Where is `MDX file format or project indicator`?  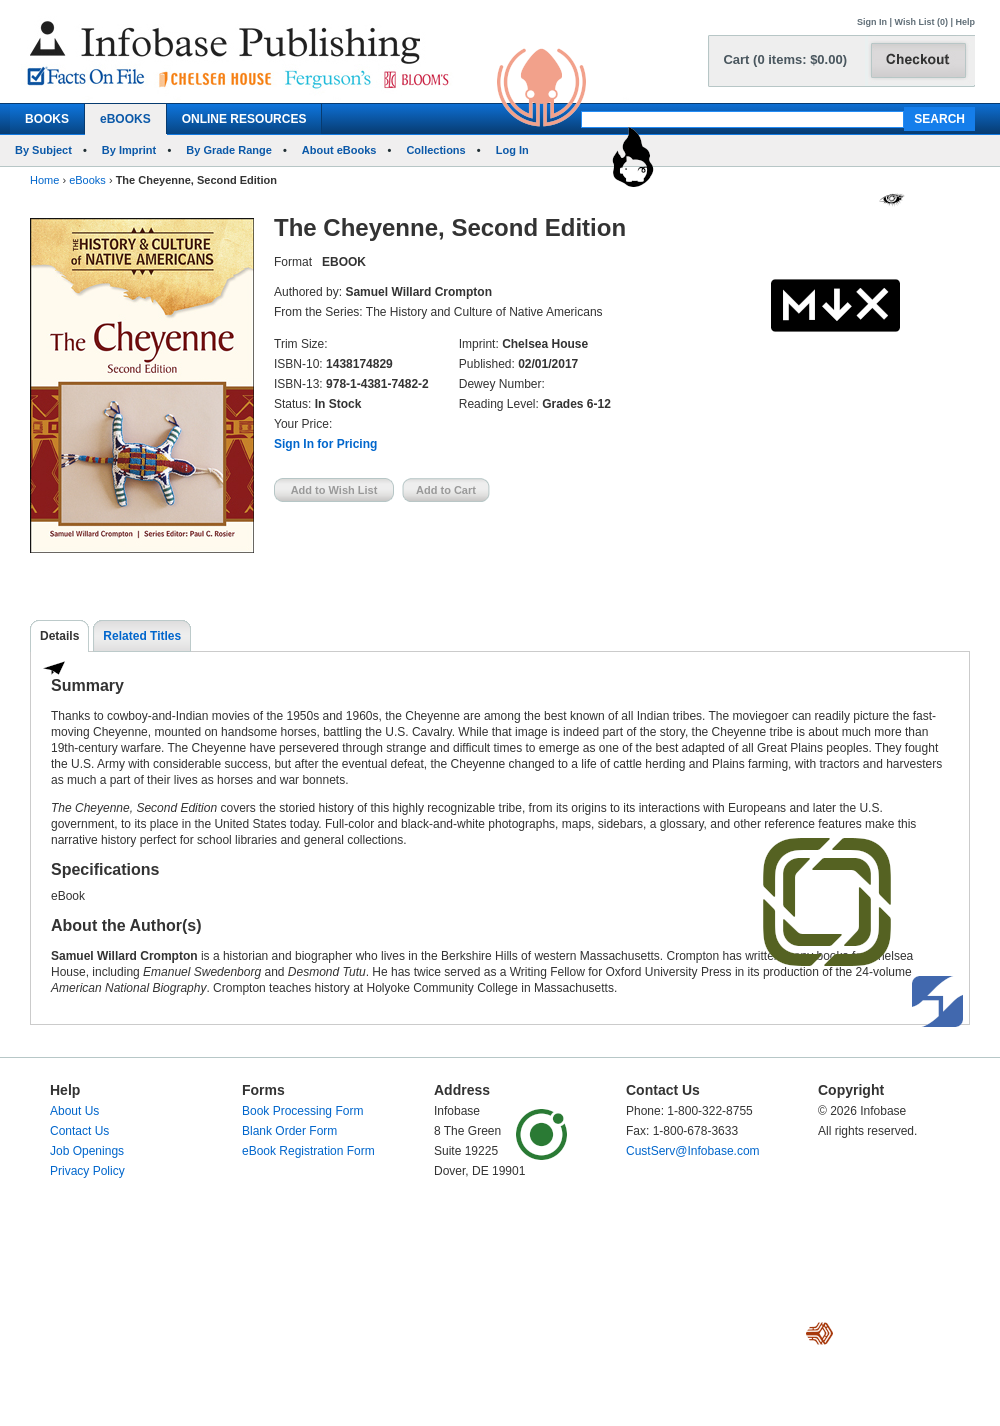
MDX file format or project indicator is located at coordinates (835, 305).